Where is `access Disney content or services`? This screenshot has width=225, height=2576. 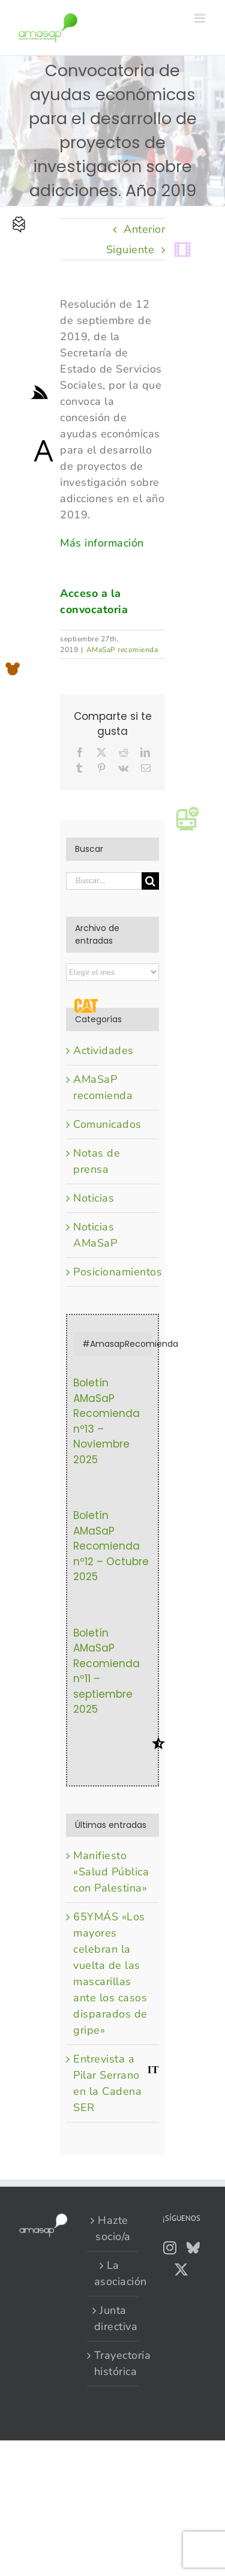 access Disney content or services is located at coordinates (13, 669).